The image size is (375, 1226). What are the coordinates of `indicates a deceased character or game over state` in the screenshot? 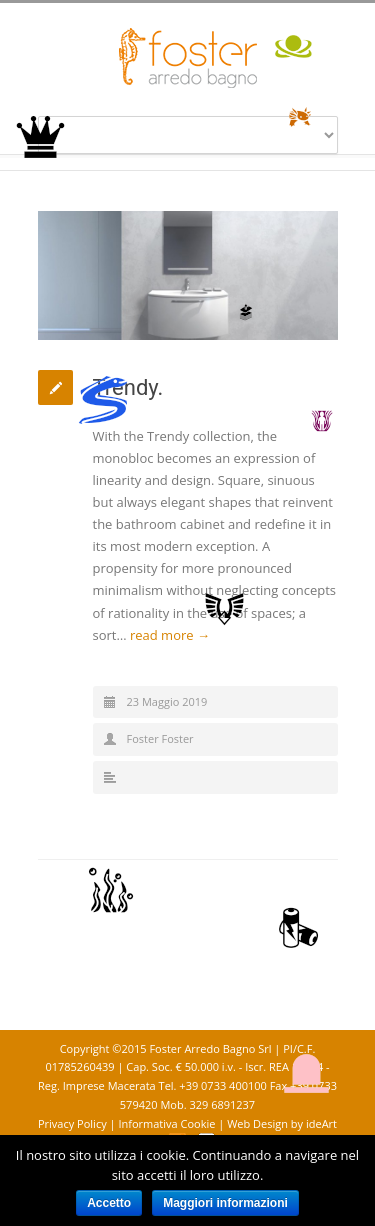 It's located at (306, 1073).